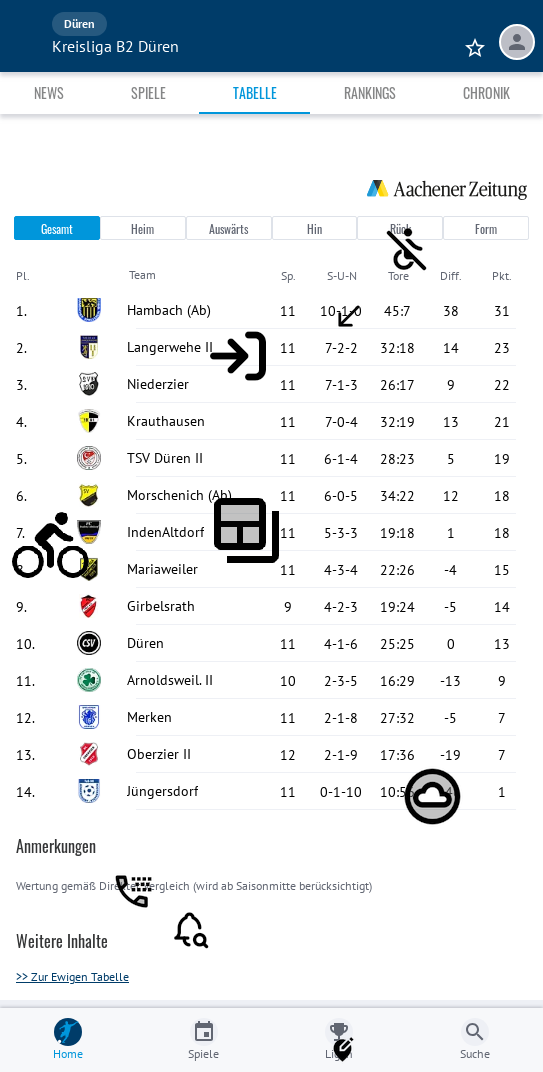  I want to click on indicates an incoming call was received, so click(348, 316).